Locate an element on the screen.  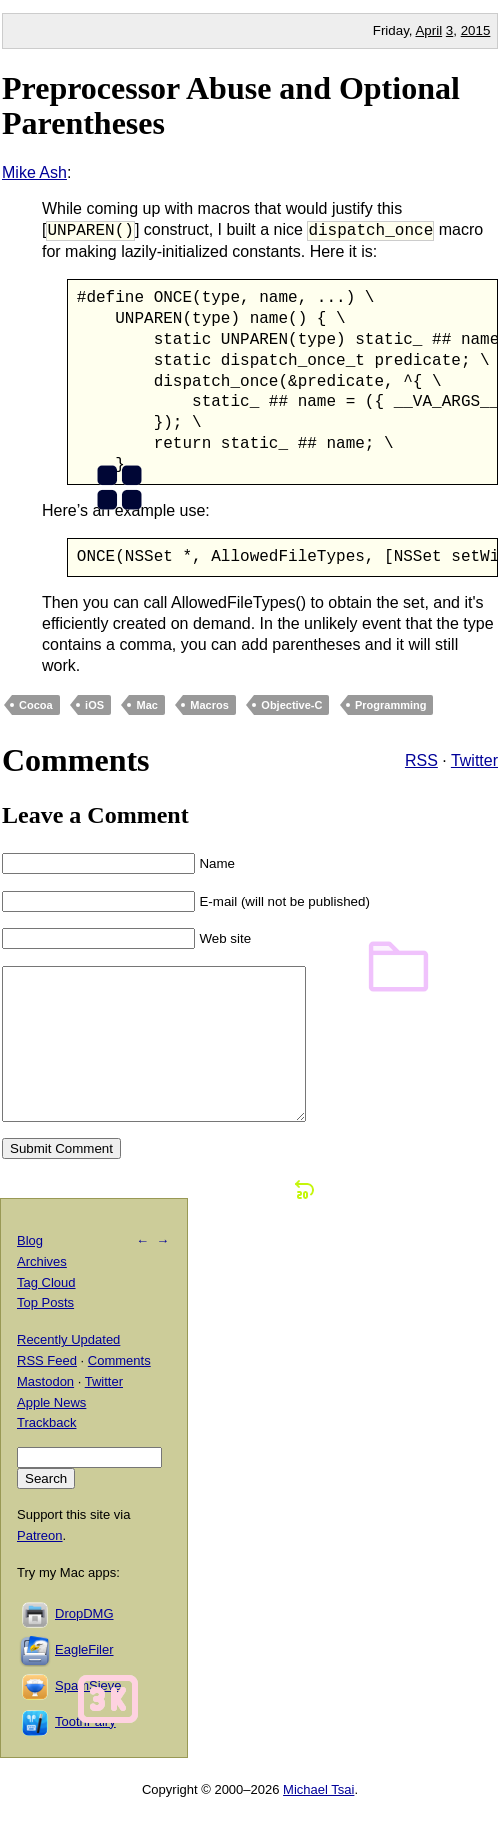
open folder to view files is located at coordinates (398, 966).